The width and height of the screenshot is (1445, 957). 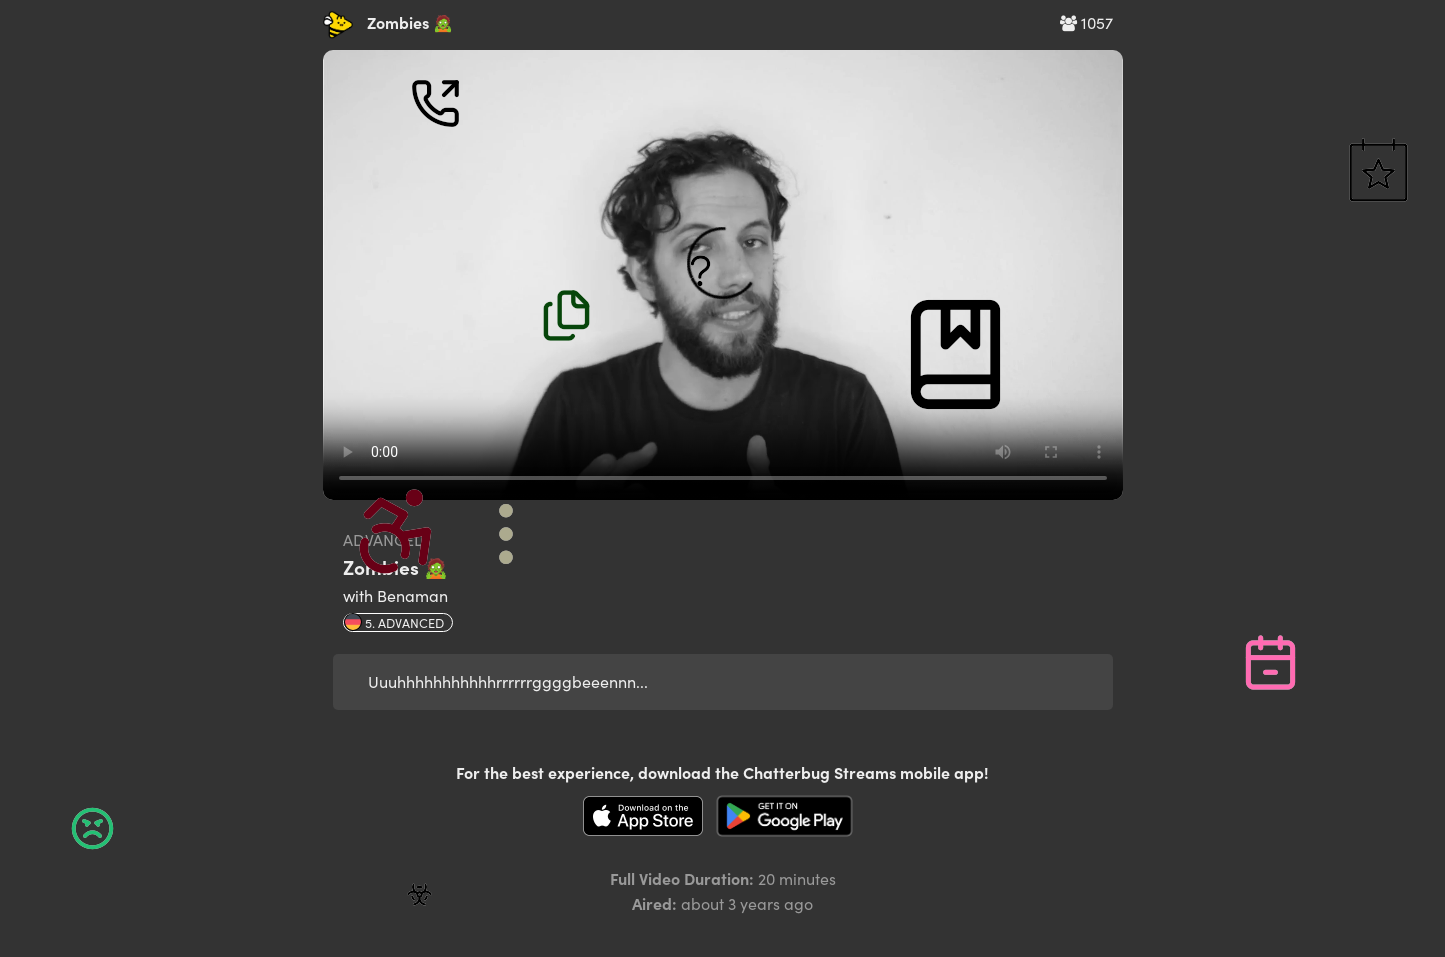 What do you see at coordinates (955, 354) in the screenshot?
I see `view your bookmarked items` at bounding box center [955, 354].